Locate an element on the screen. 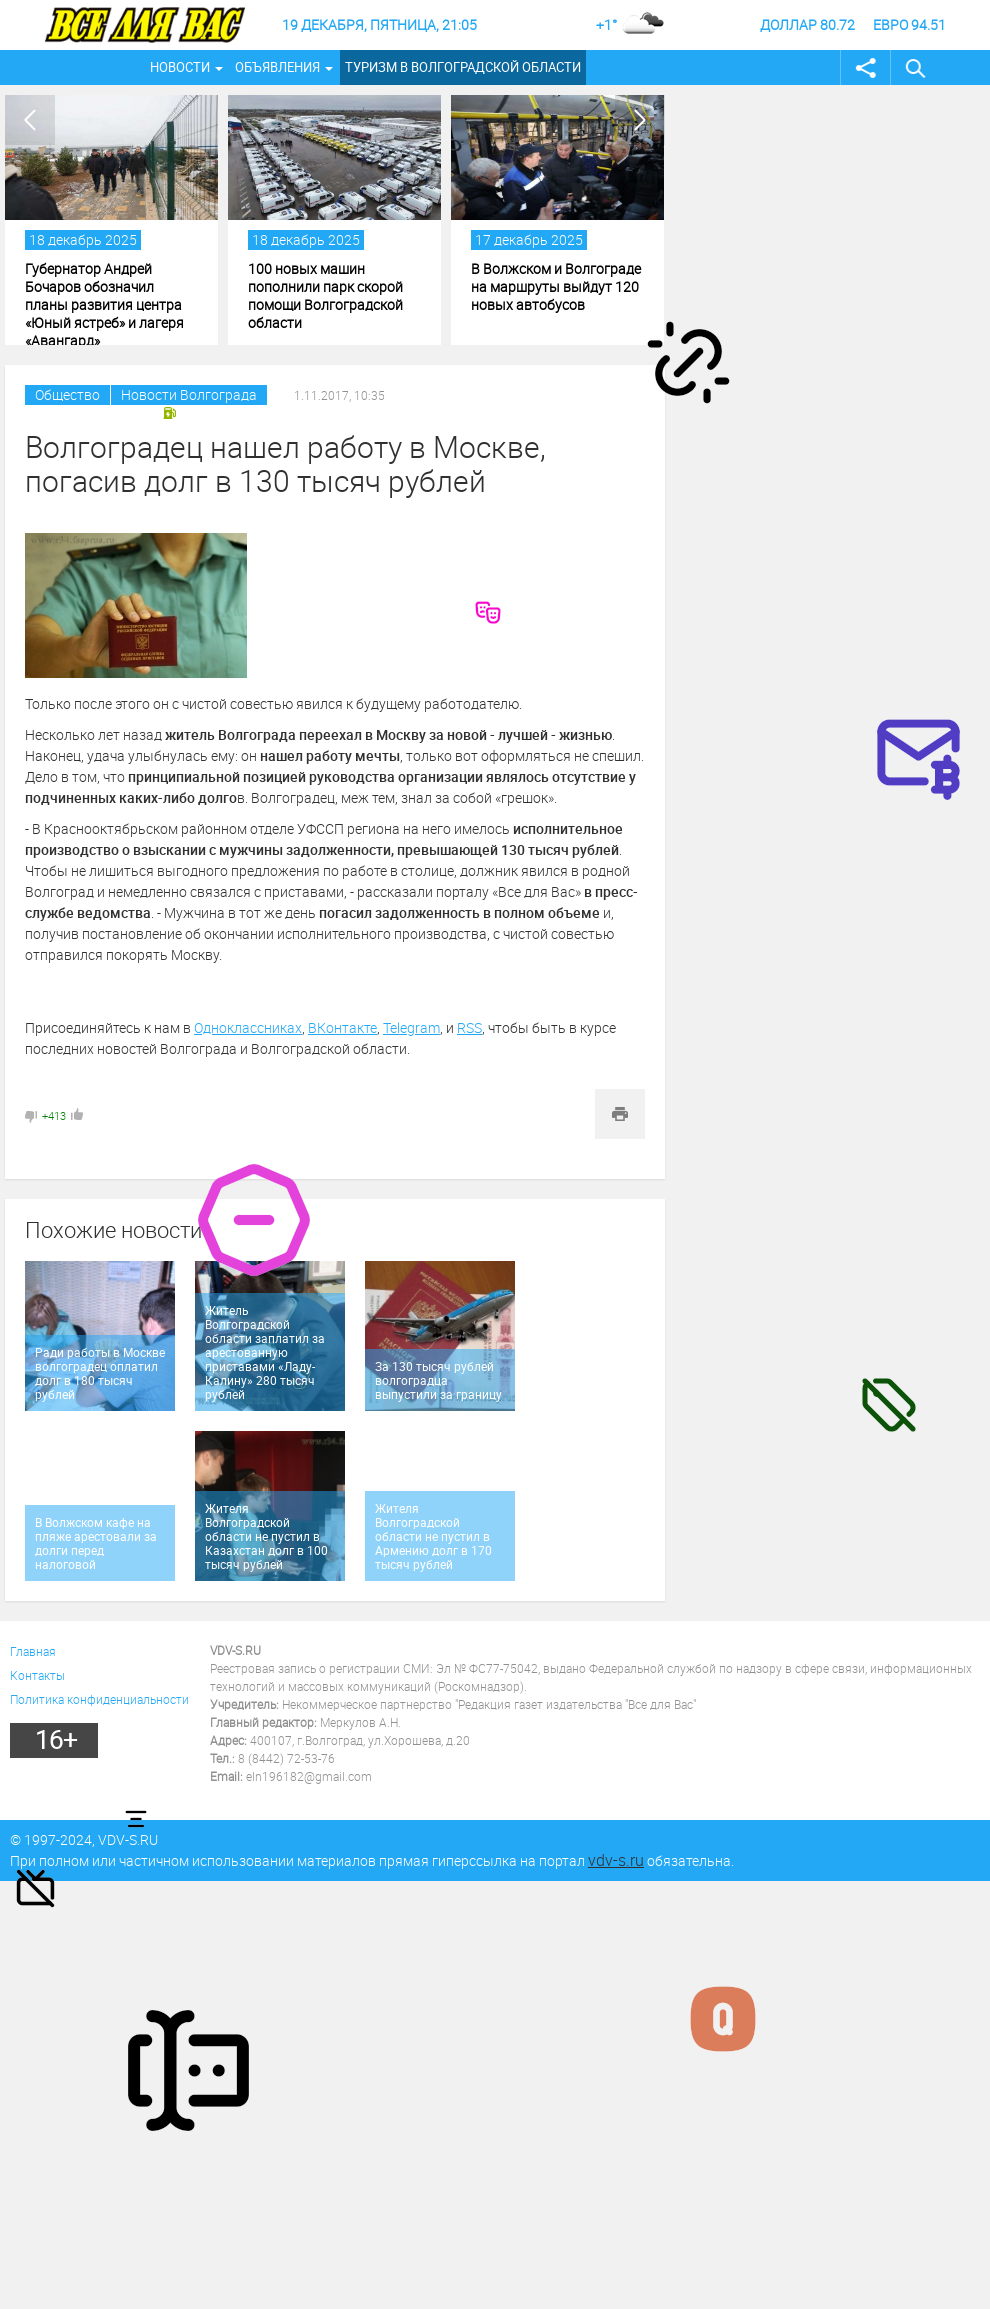  remove or delete an item is located at coordinates (254, 1220).